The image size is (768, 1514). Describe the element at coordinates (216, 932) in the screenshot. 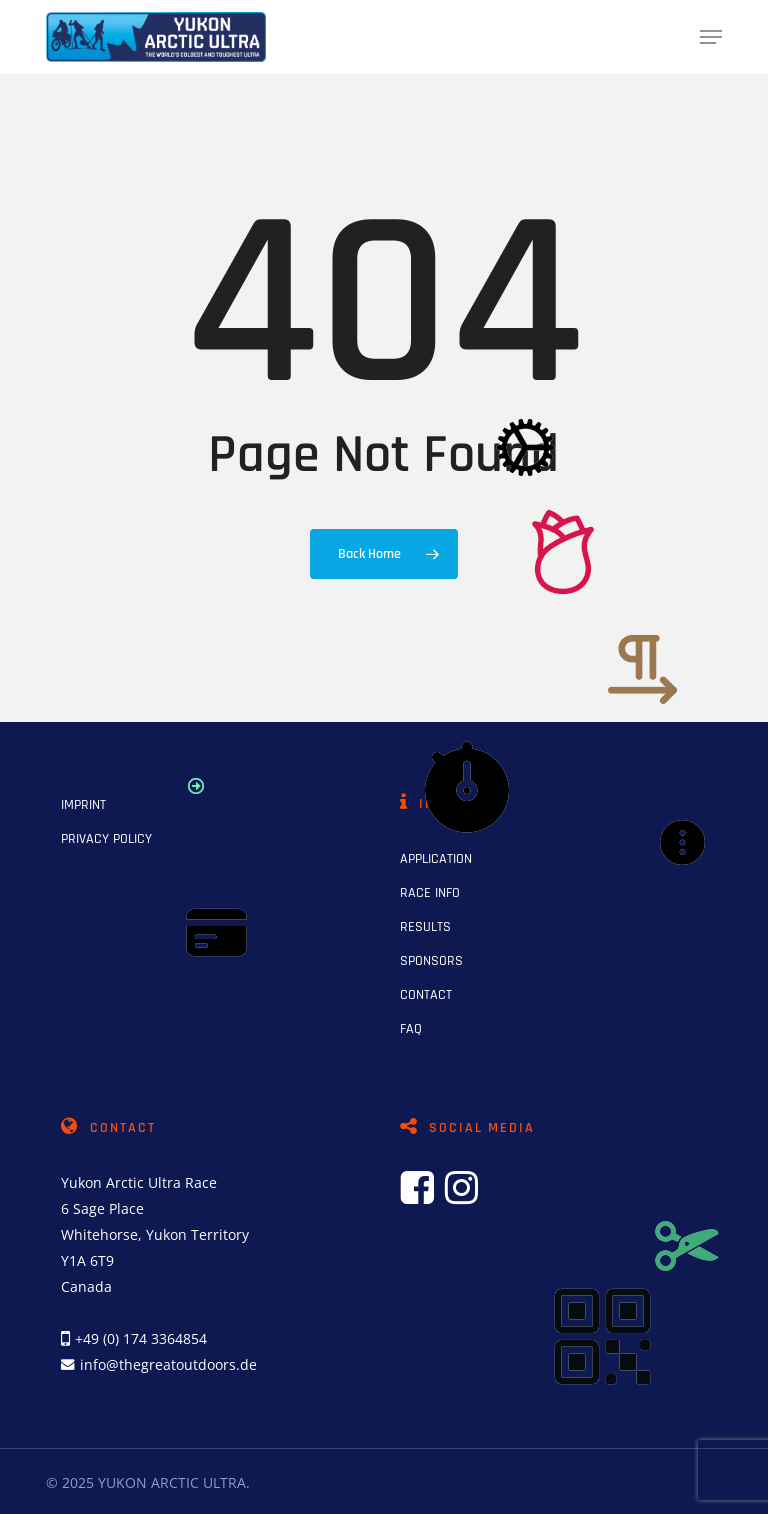

I see `access payment methods` at that location.